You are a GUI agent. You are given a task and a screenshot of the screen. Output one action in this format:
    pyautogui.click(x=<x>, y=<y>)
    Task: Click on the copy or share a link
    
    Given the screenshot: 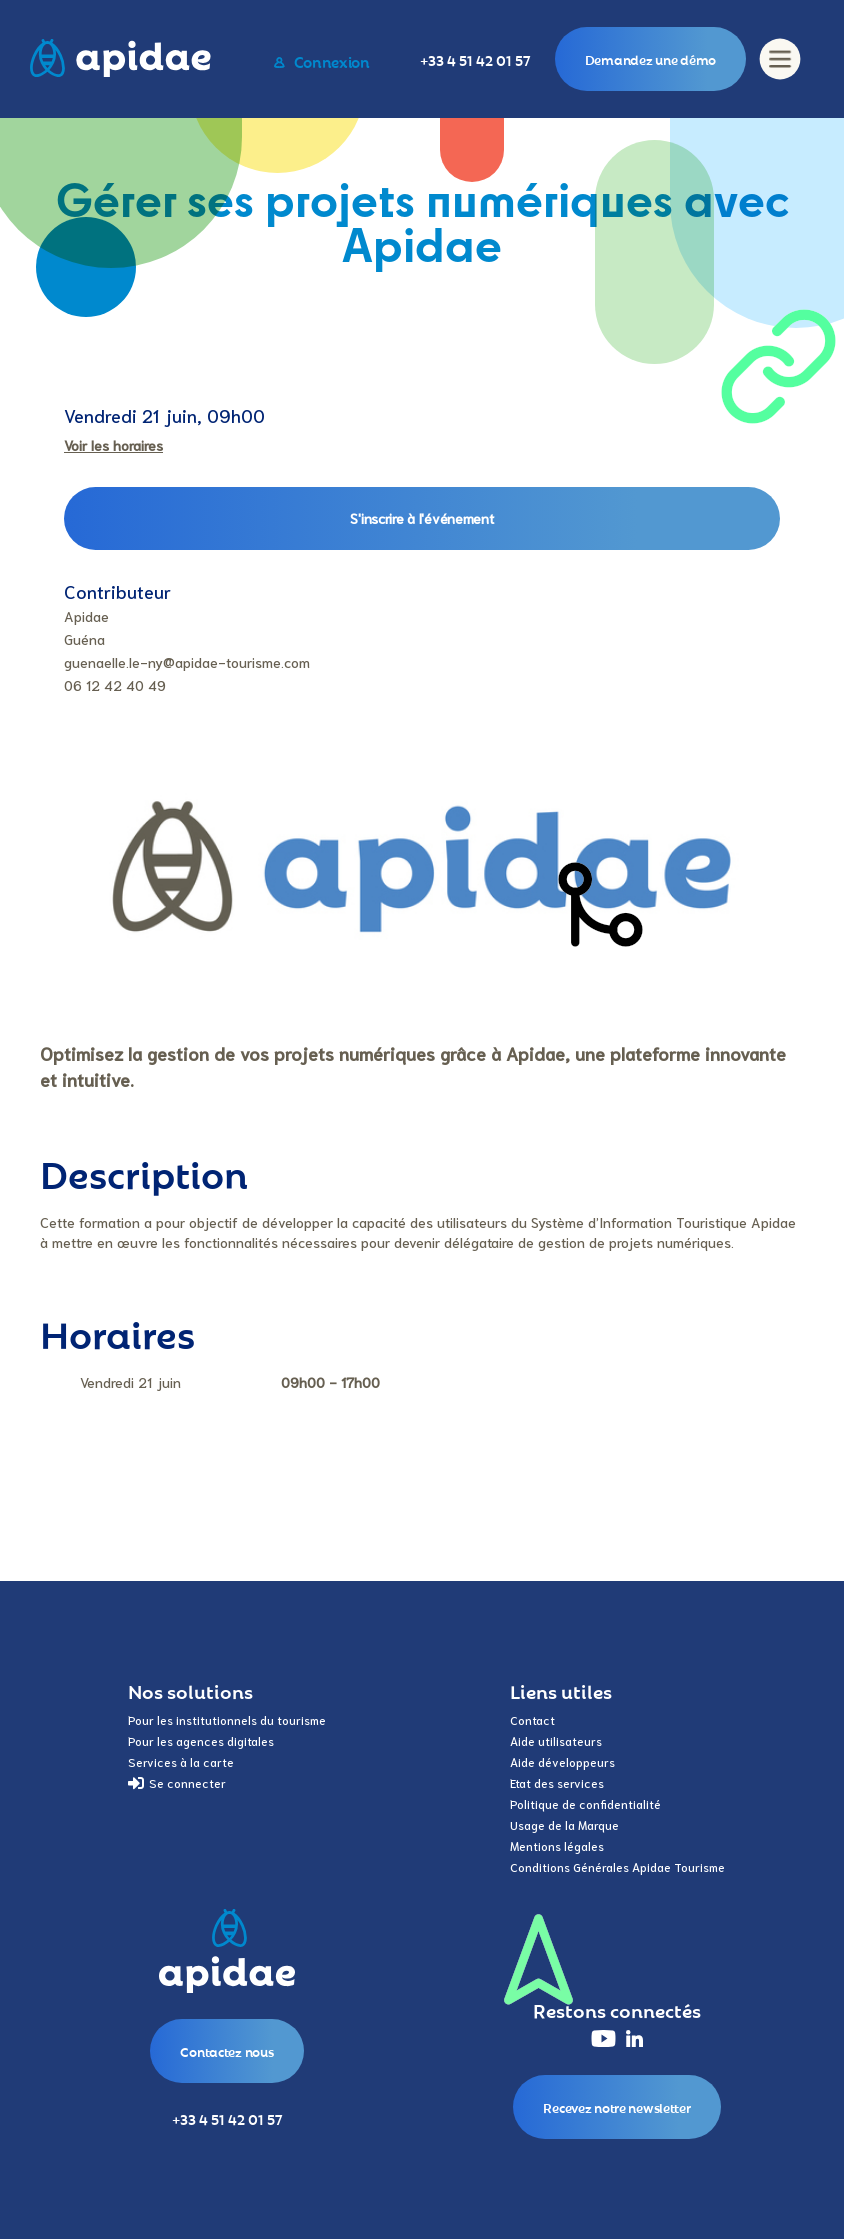 What is the action you would take?
    pyautogui.click(x=778, y=366)
    